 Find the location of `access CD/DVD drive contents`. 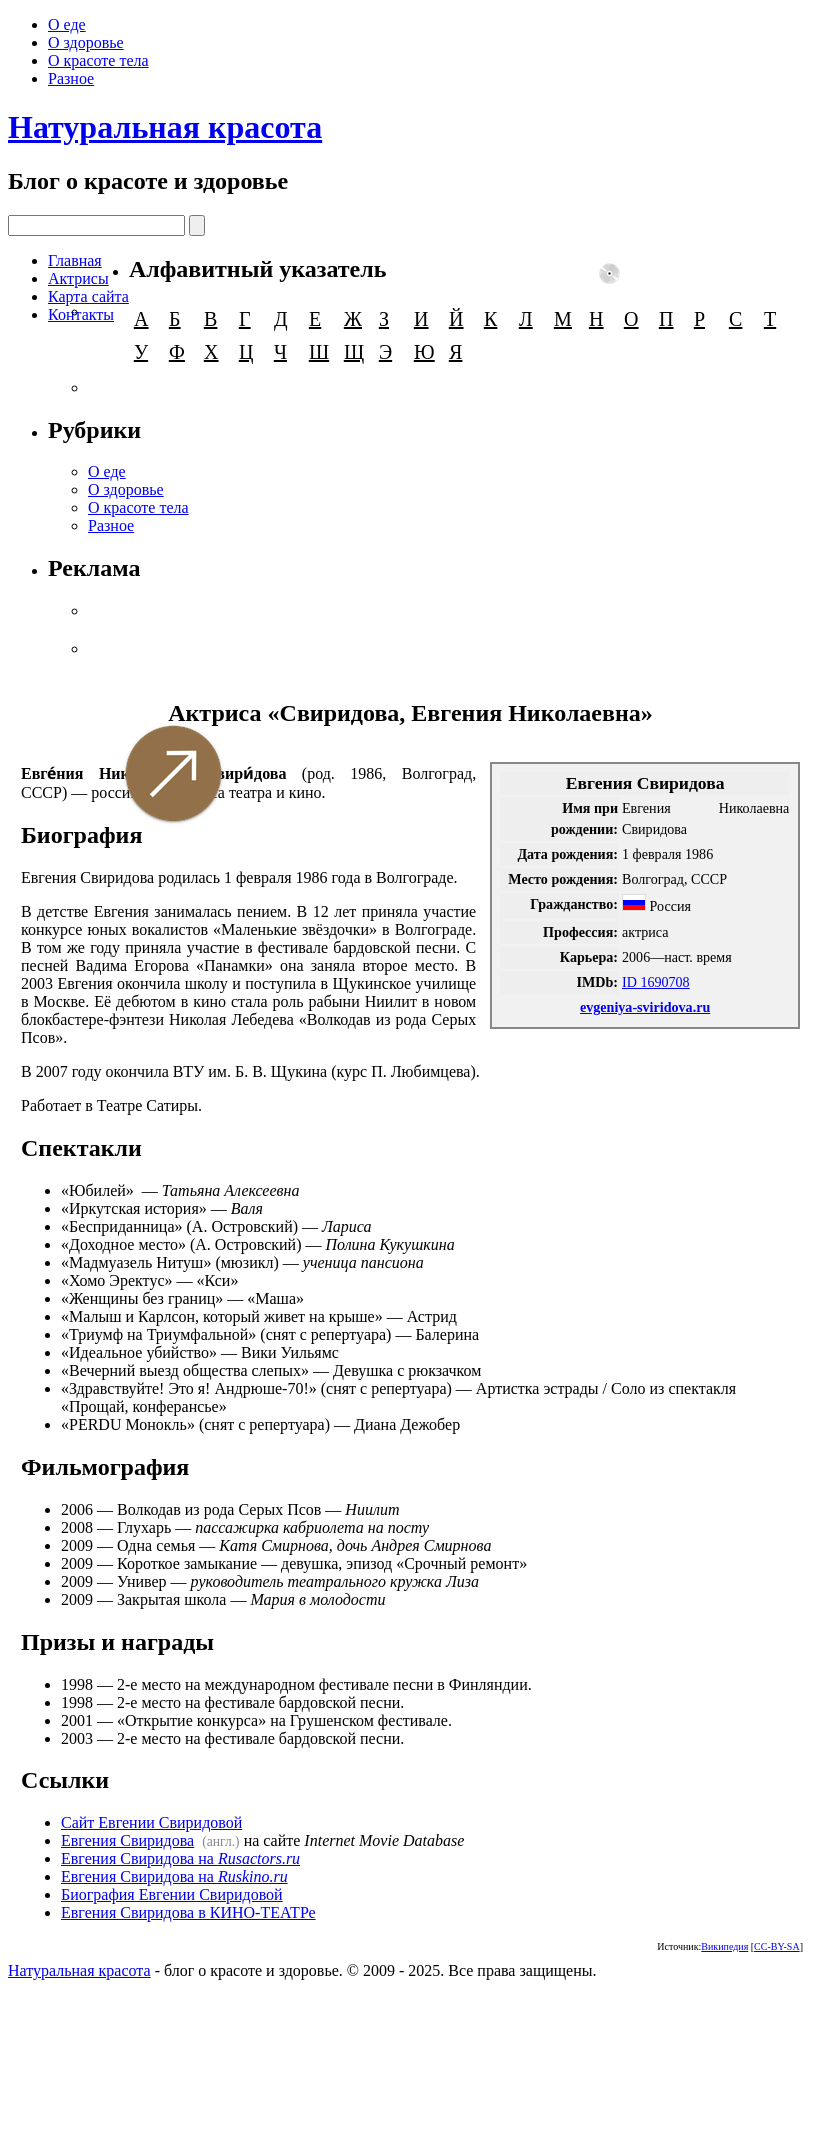

access CD/DVD drive contents is located at coordinates (609, 273).